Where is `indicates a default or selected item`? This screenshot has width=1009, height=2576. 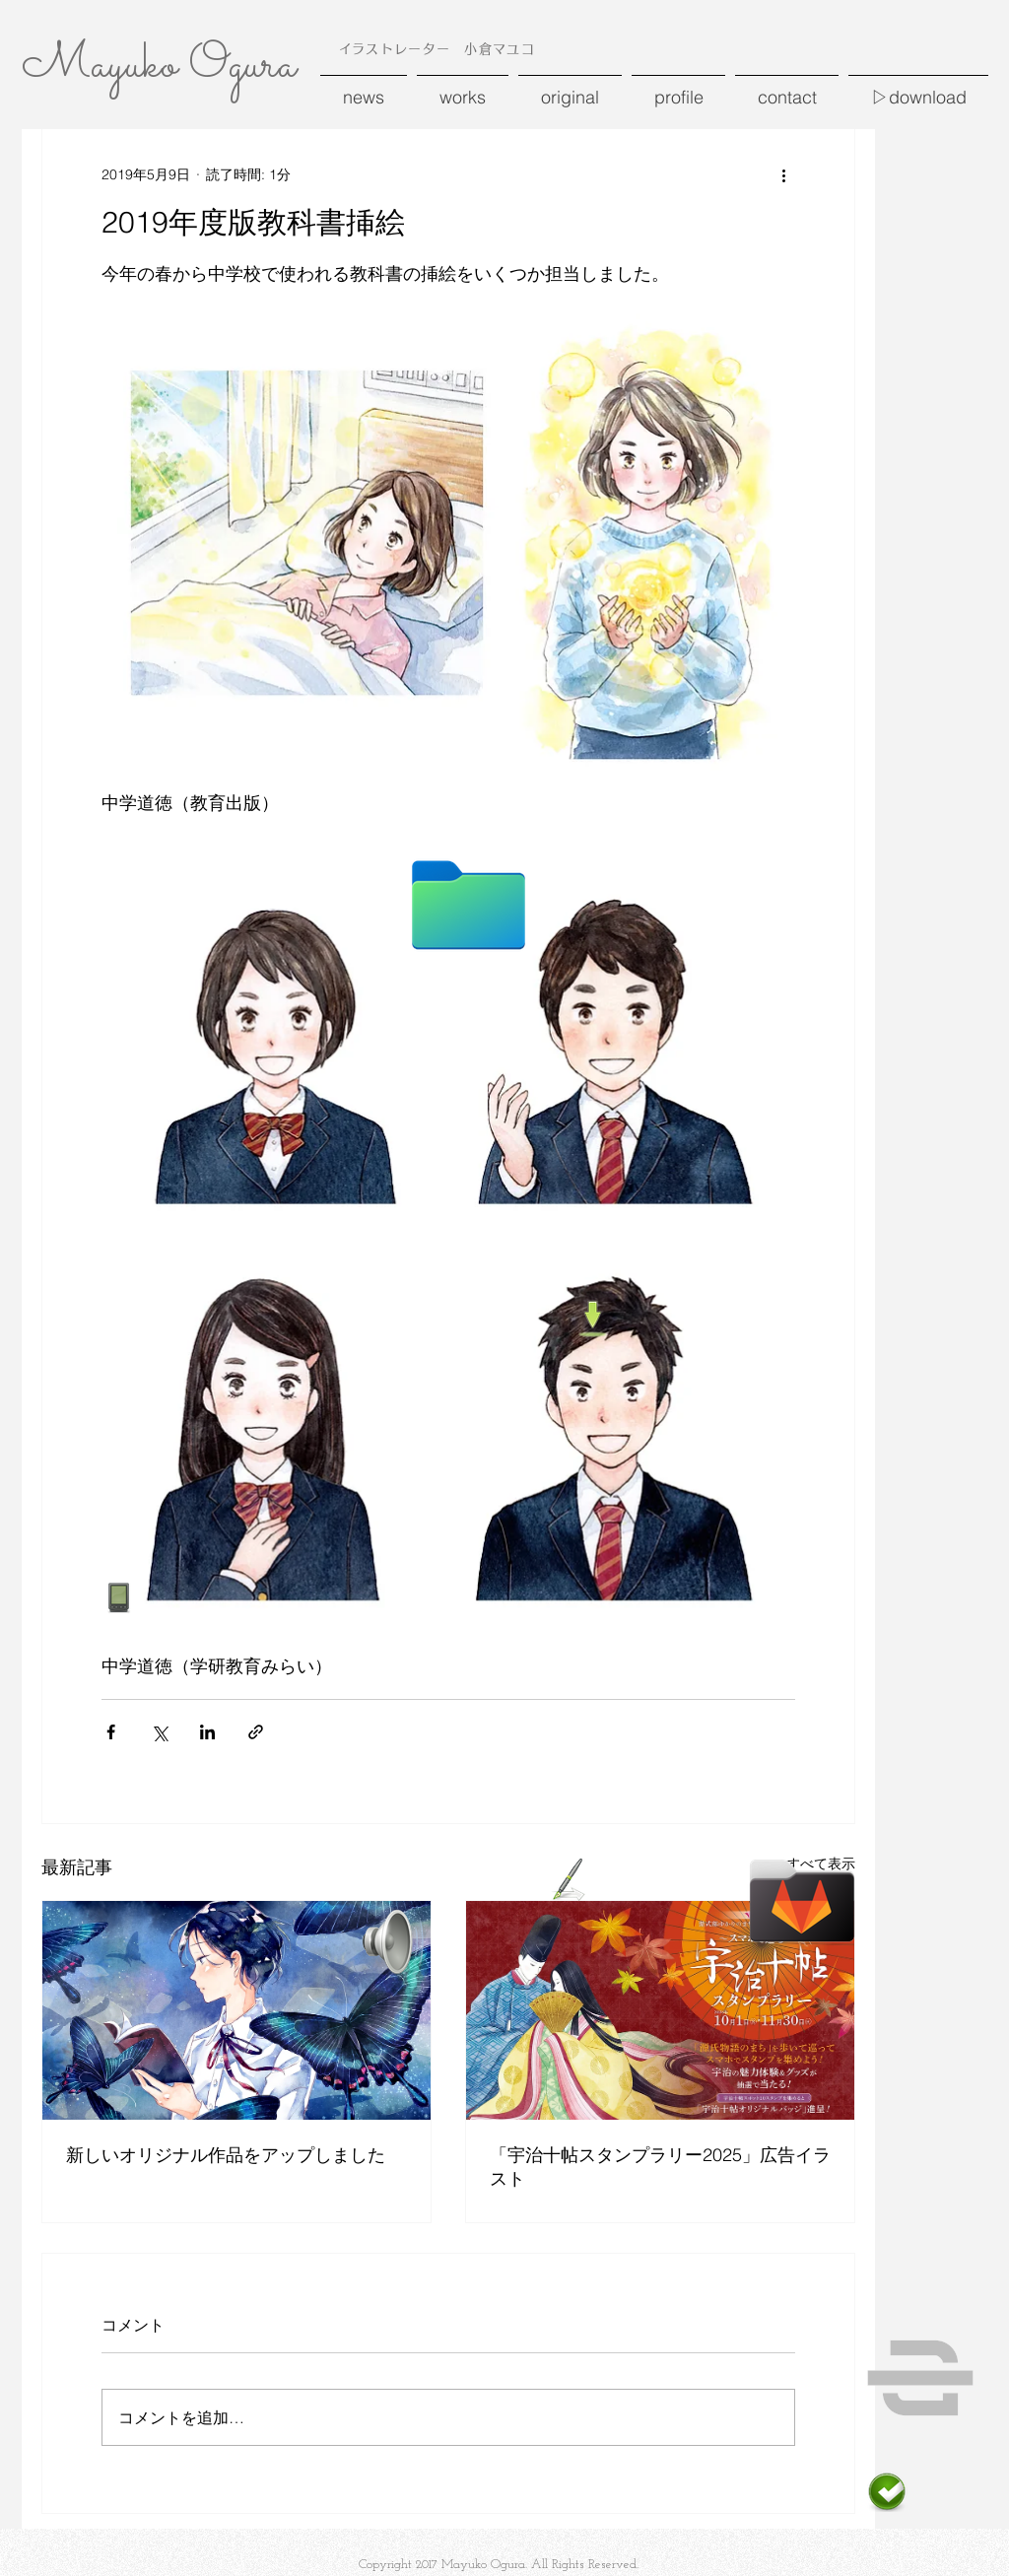 indicates a default or selected item is located at coordinates (887, 2491).